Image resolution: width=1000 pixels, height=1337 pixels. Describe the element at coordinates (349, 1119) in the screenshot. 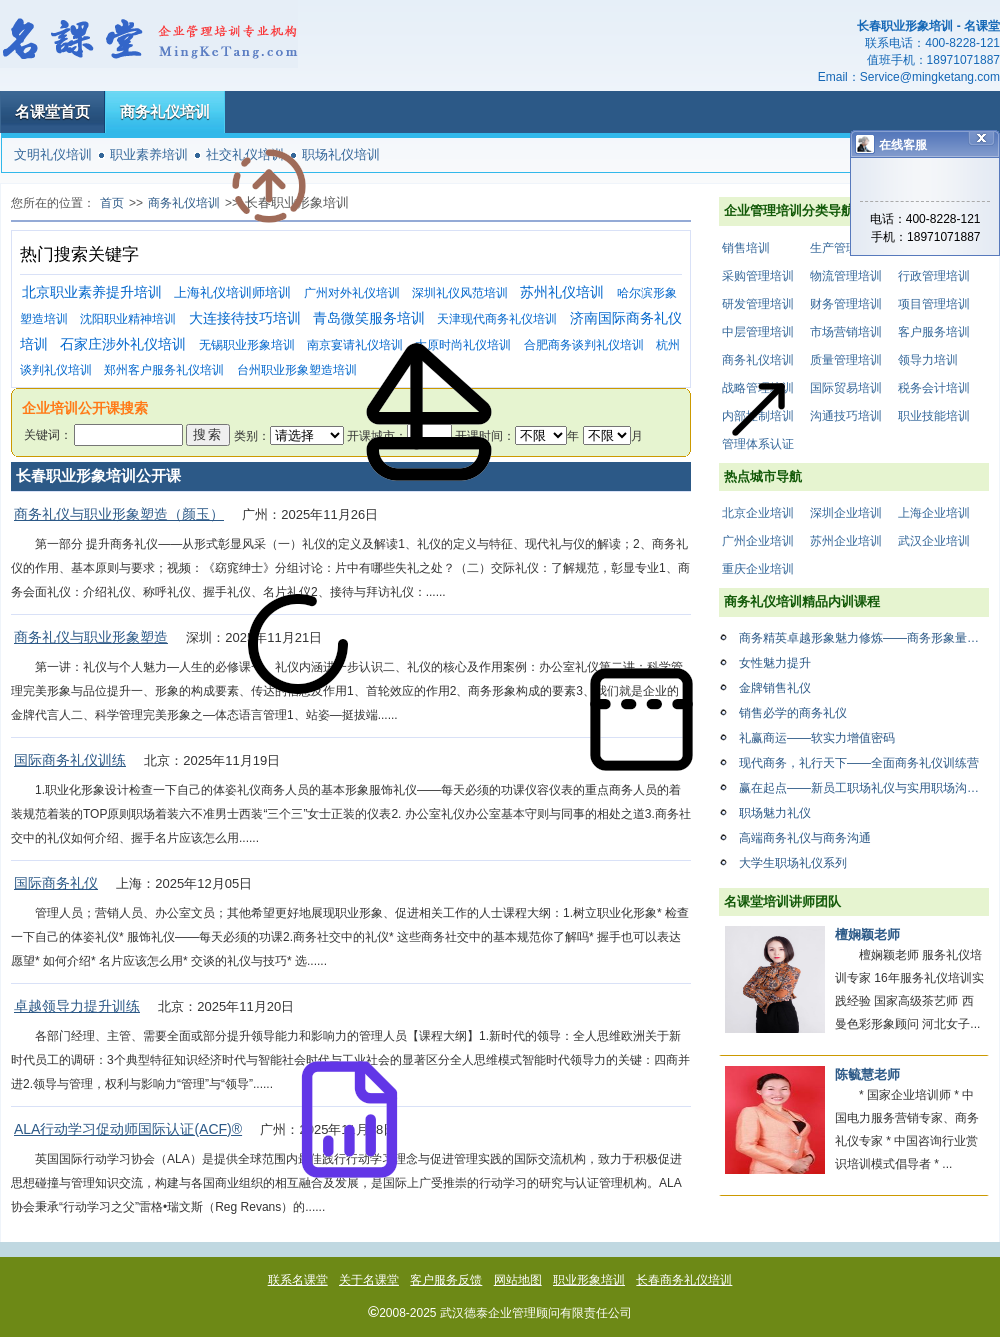

I see `view file with growth analytics` at that location.